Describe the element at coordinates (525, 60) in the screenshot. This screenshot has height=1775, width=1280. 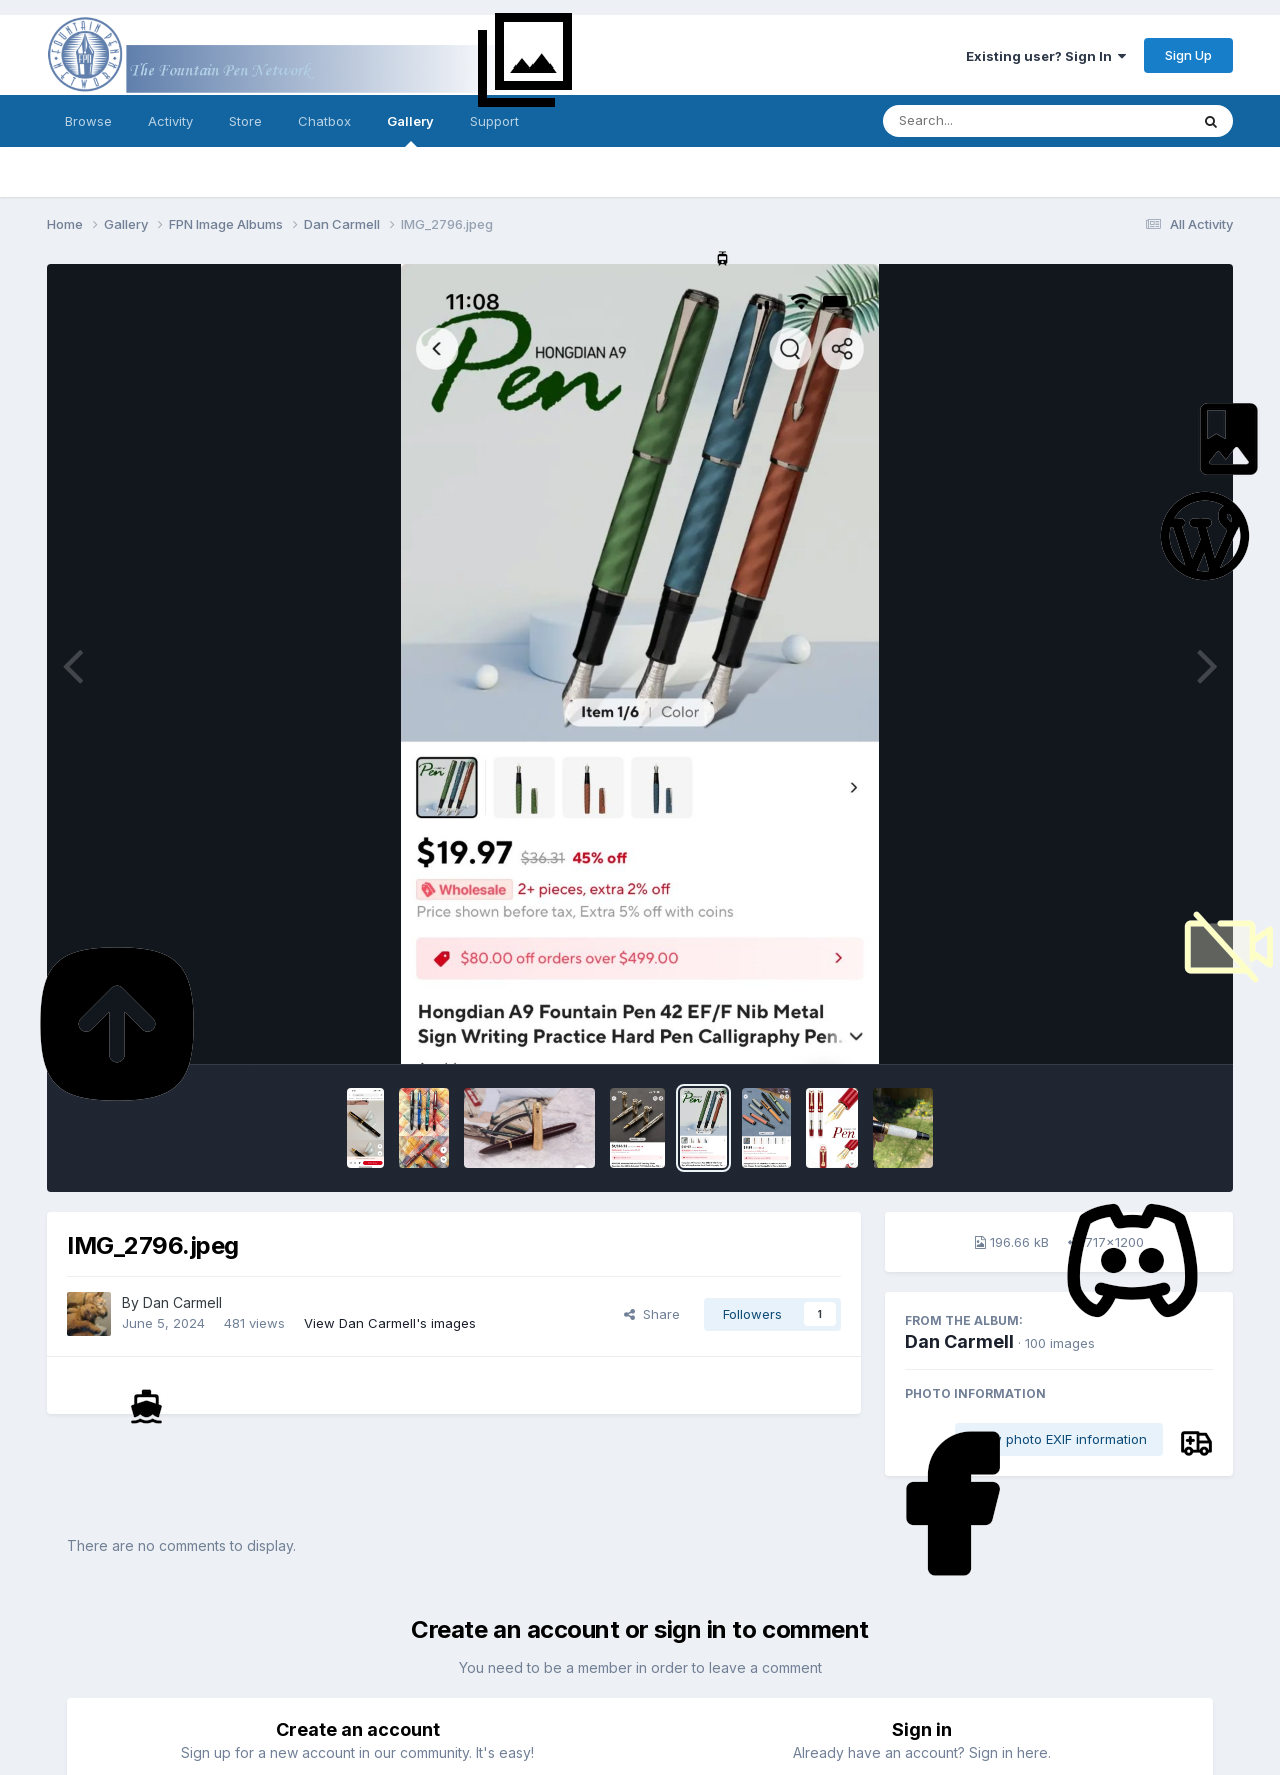
I see `view or apply image filters` at that location.